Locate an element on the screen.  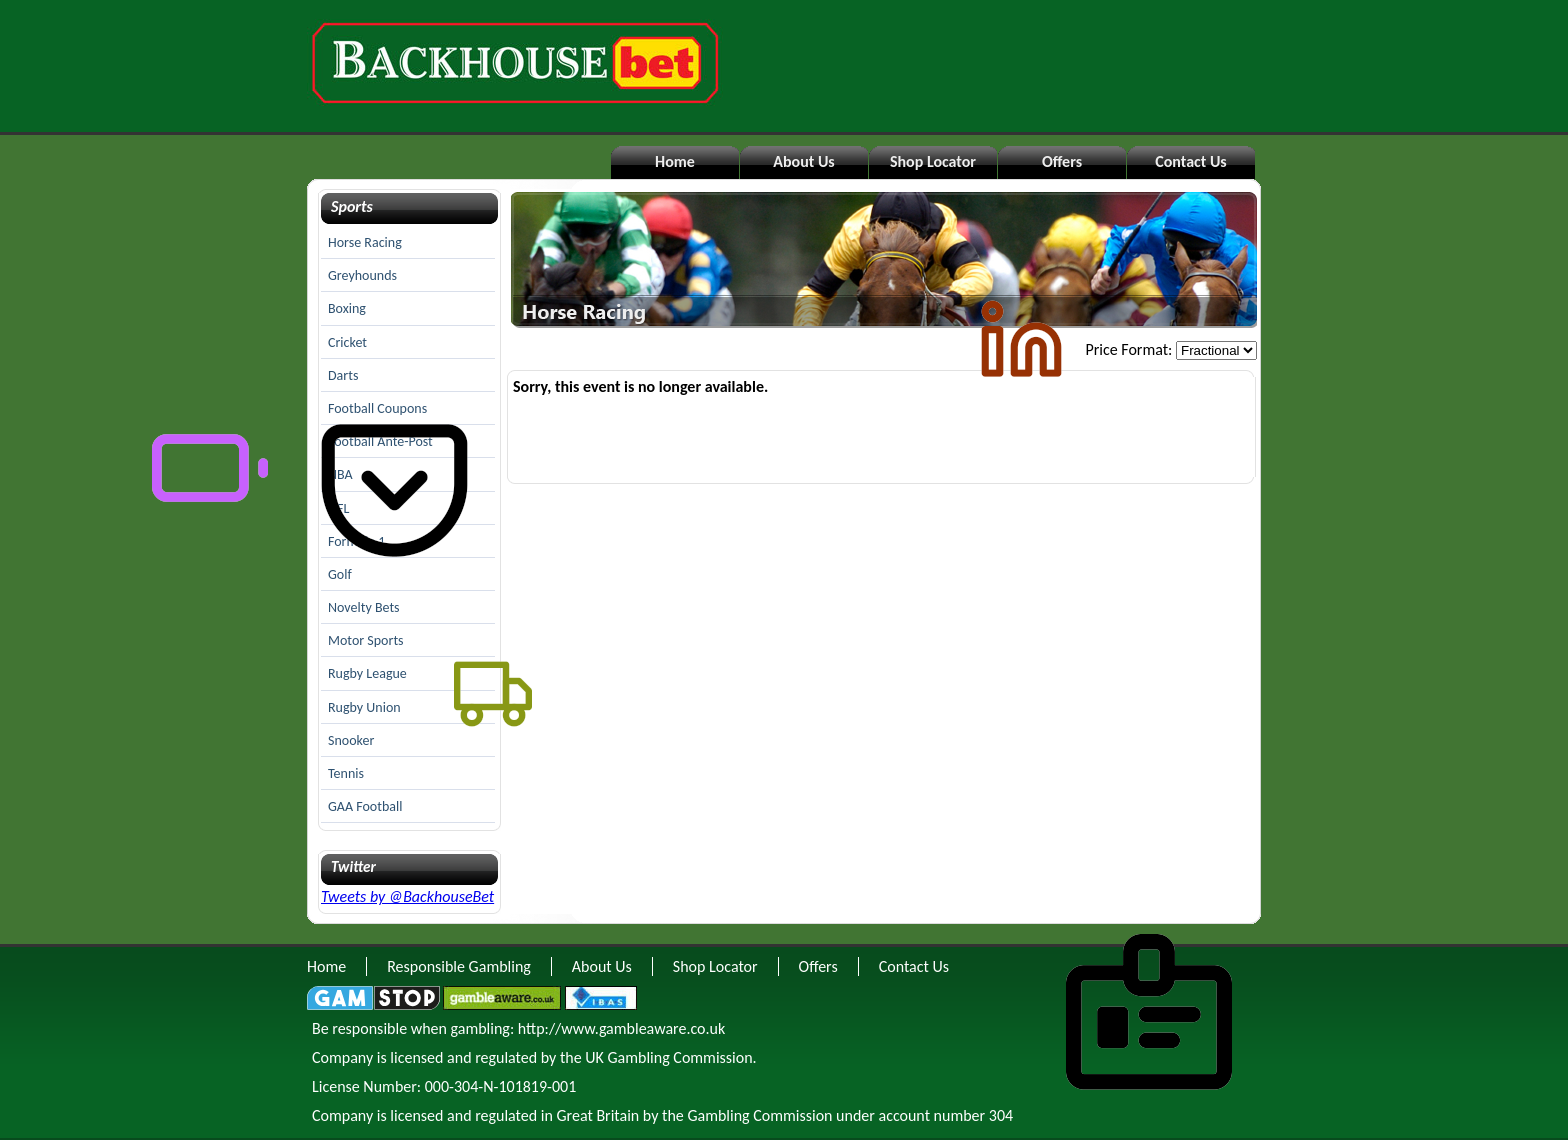
save to pocket app is located at coordinates (394, 490).